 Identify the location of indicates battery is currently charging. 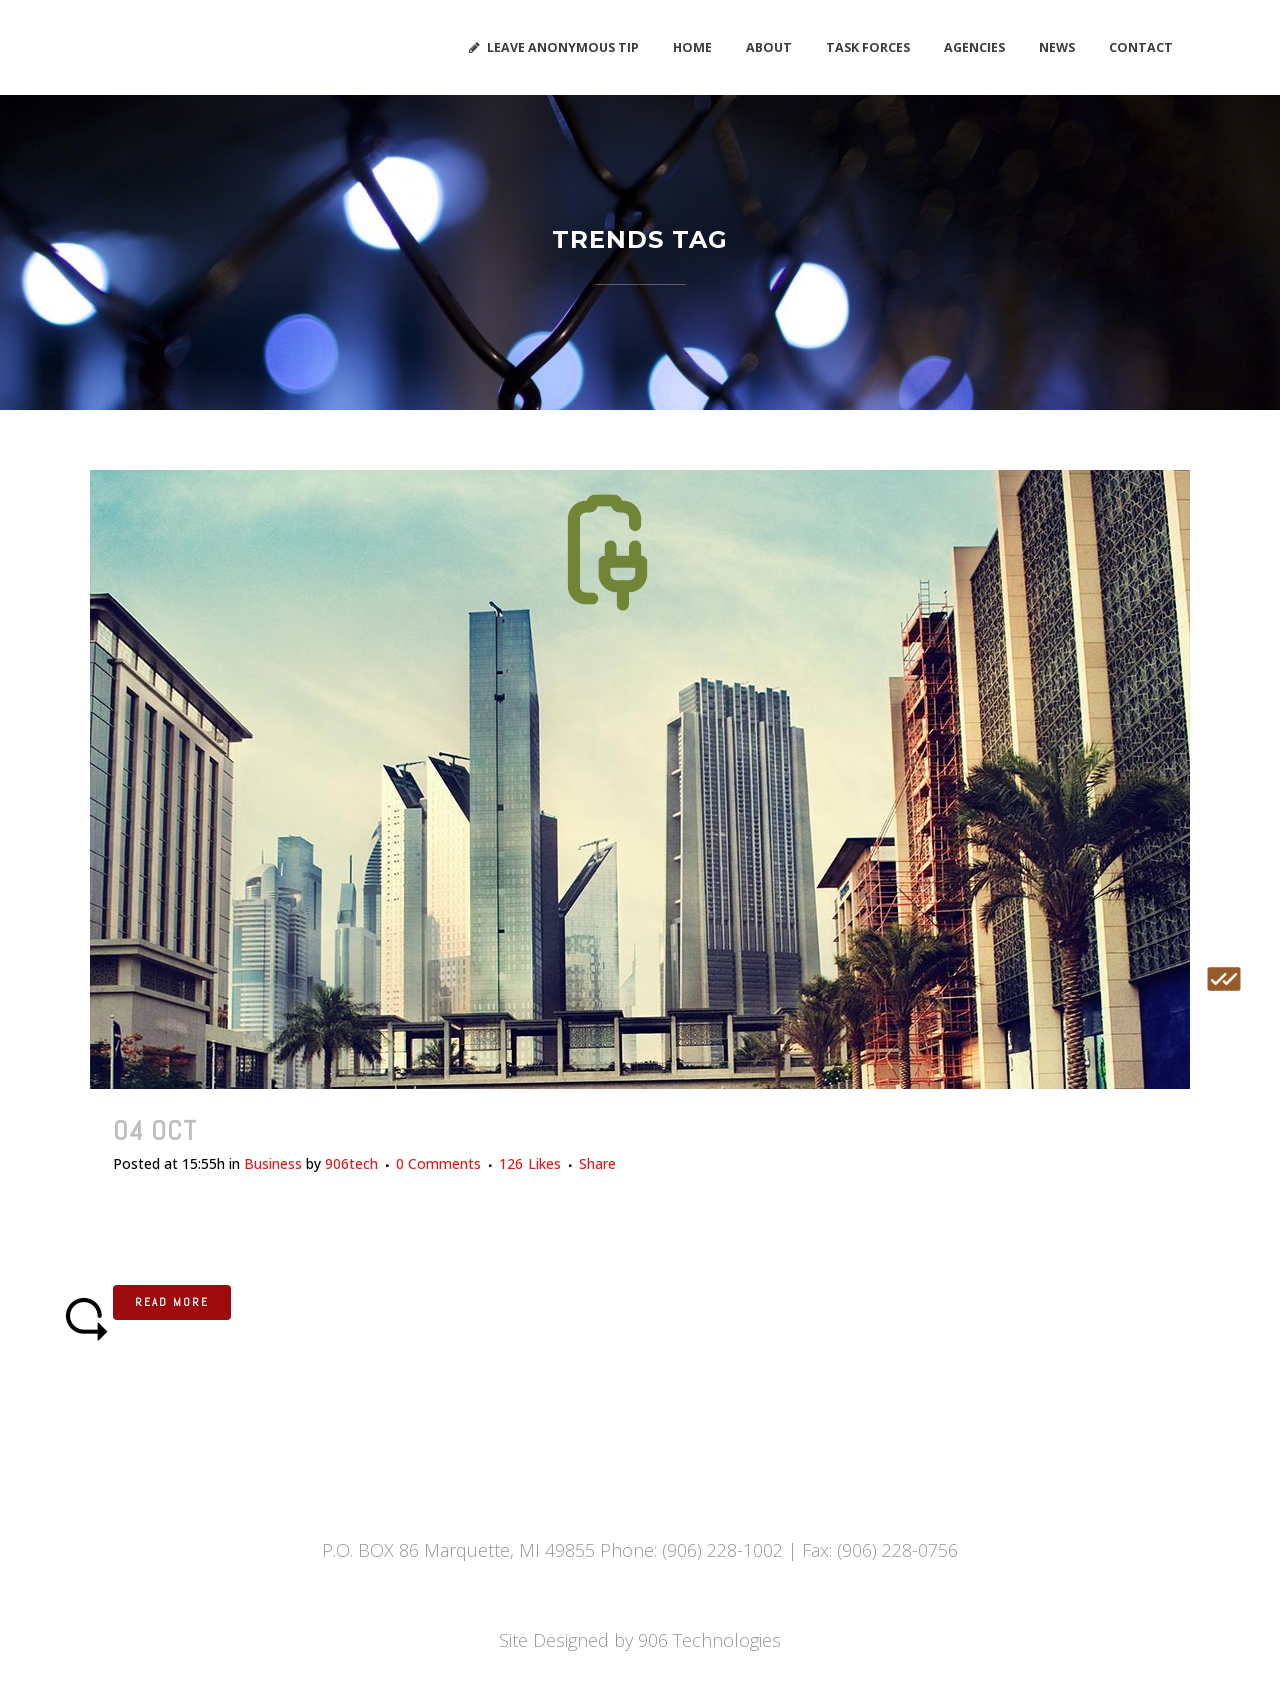
(604, 549).